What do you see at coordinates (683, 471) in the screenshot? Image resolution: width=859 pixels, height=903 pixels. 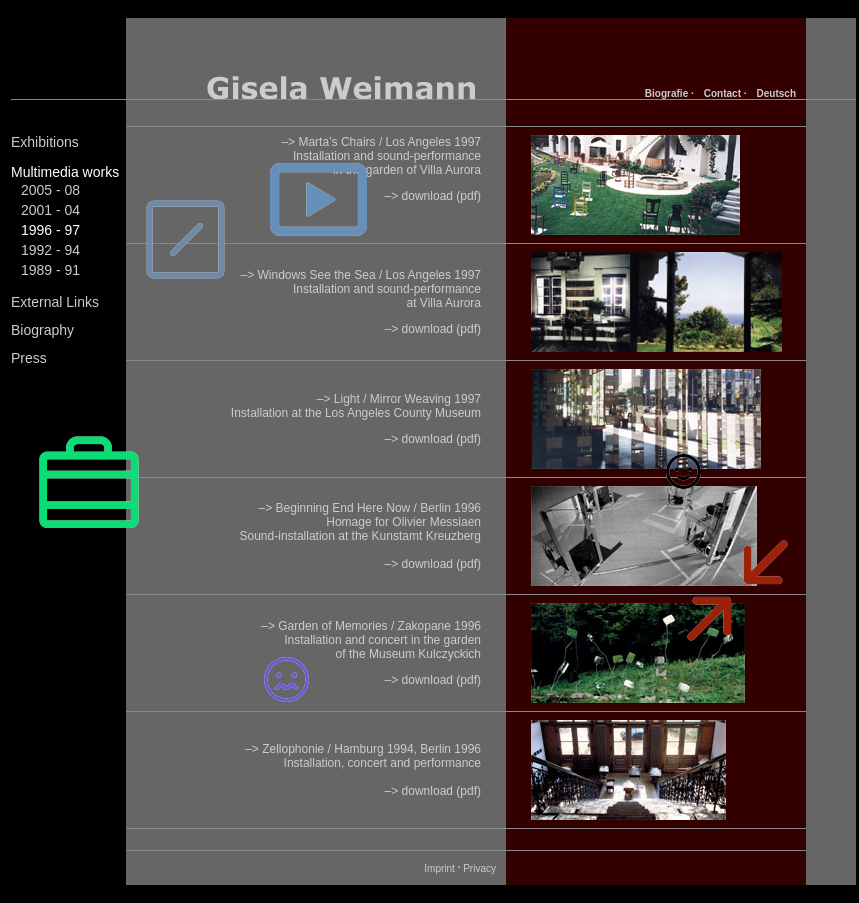 I see `add emoji or reaction to content` at bounding box center [683, 471].